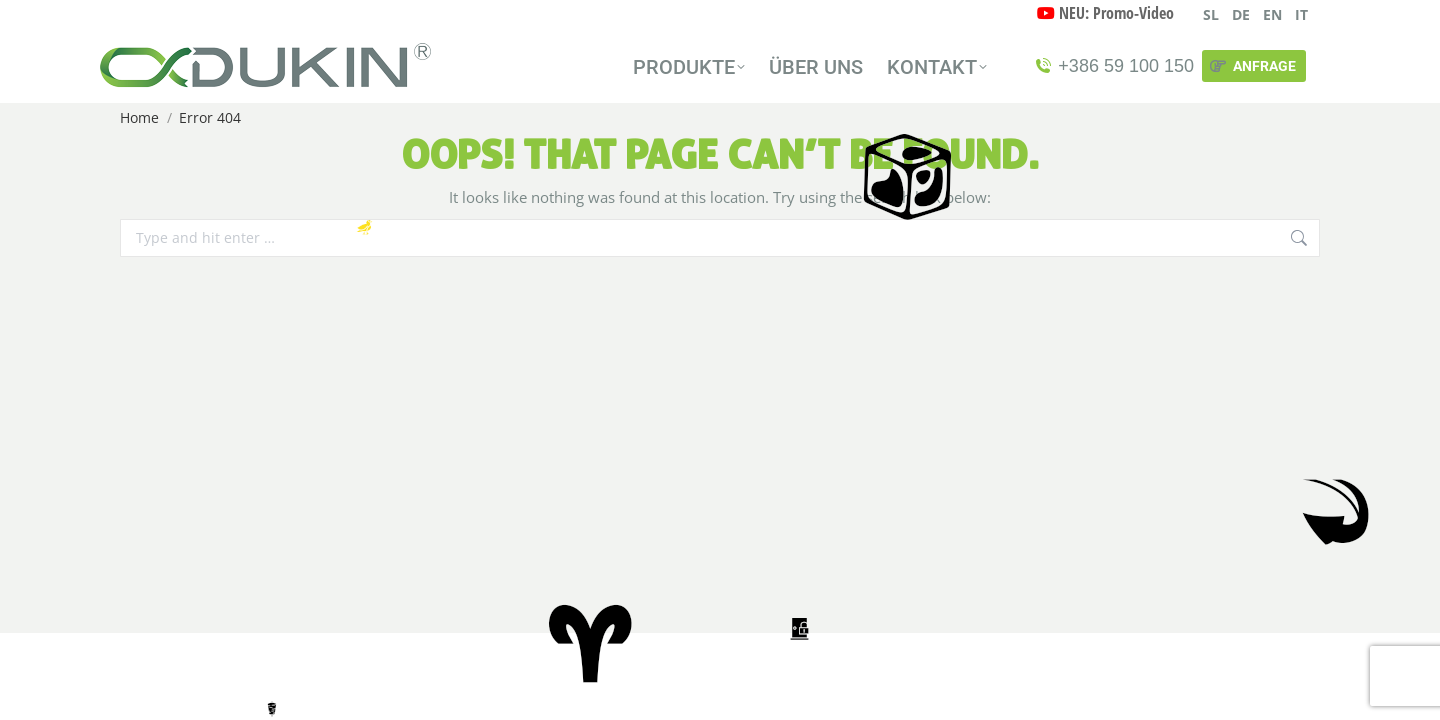  I want to click on indicates aries zodiac sign, so click(590, 643).